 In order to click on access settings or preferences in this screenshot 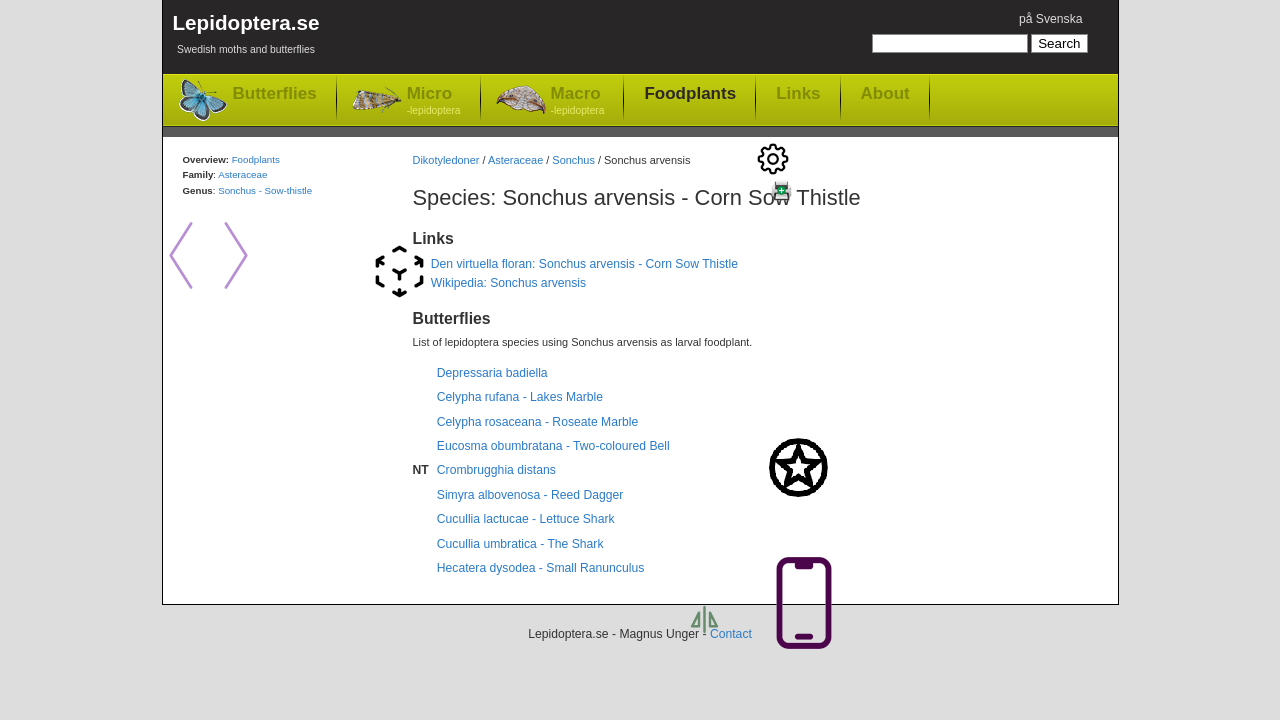, I will do `click(773, 159)`.